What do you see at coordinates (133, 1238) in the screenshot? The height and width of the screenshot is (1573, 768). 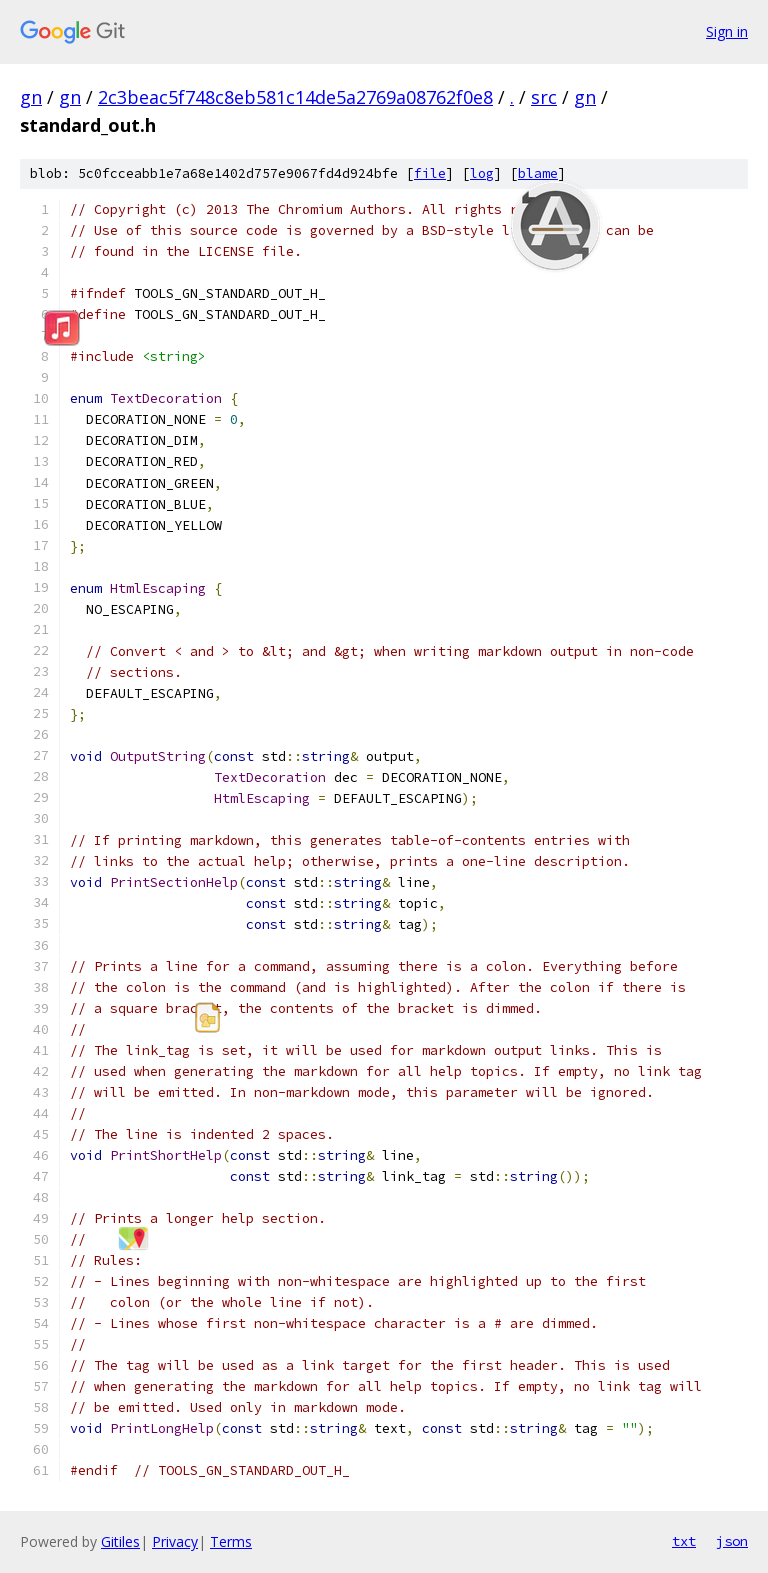 I see `open gnome maps application` at bounding box center [133, 1238].